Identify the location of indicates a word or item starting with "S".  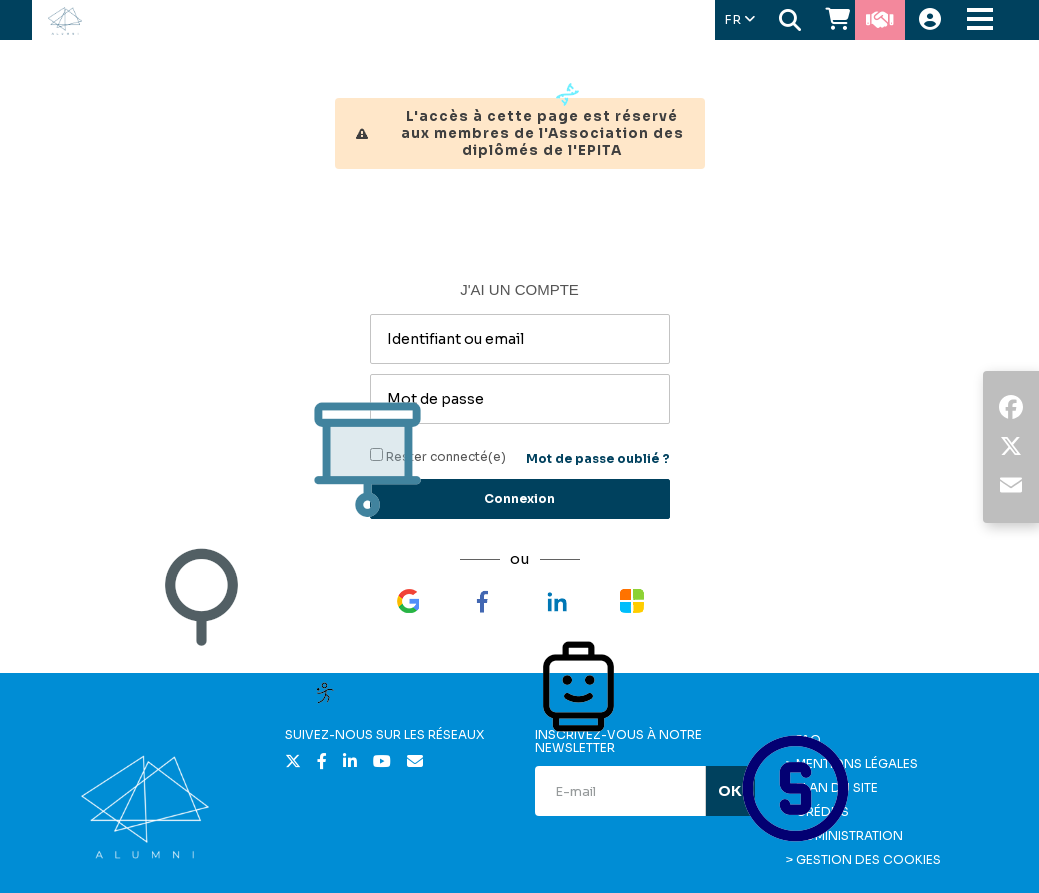
(795, 788).